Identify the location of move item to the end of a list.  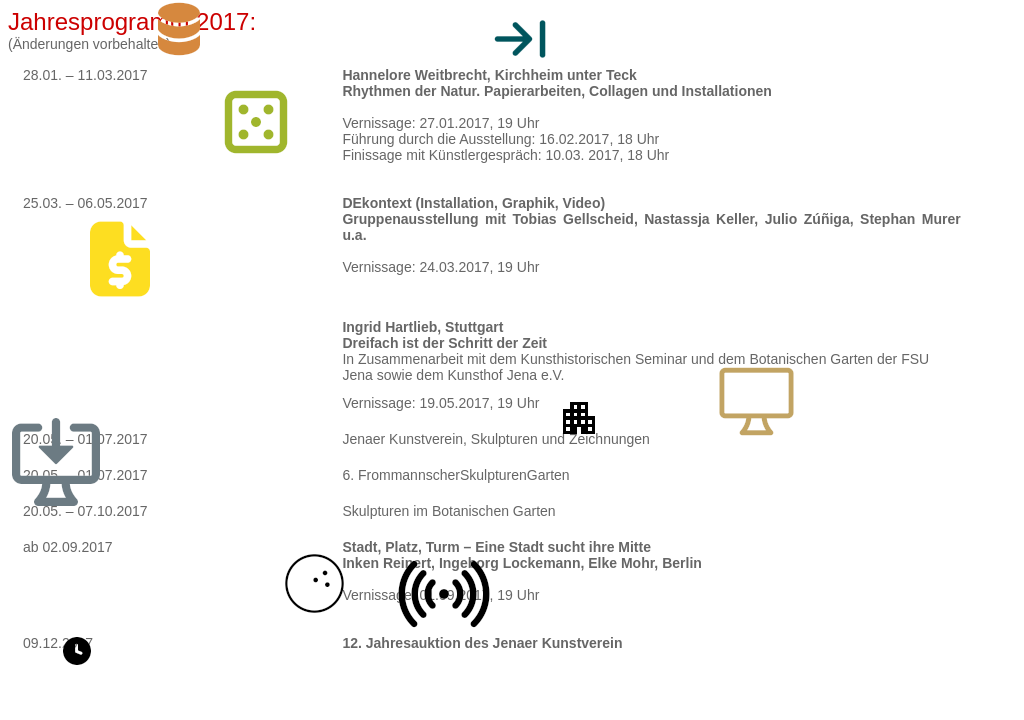
(521, 39).